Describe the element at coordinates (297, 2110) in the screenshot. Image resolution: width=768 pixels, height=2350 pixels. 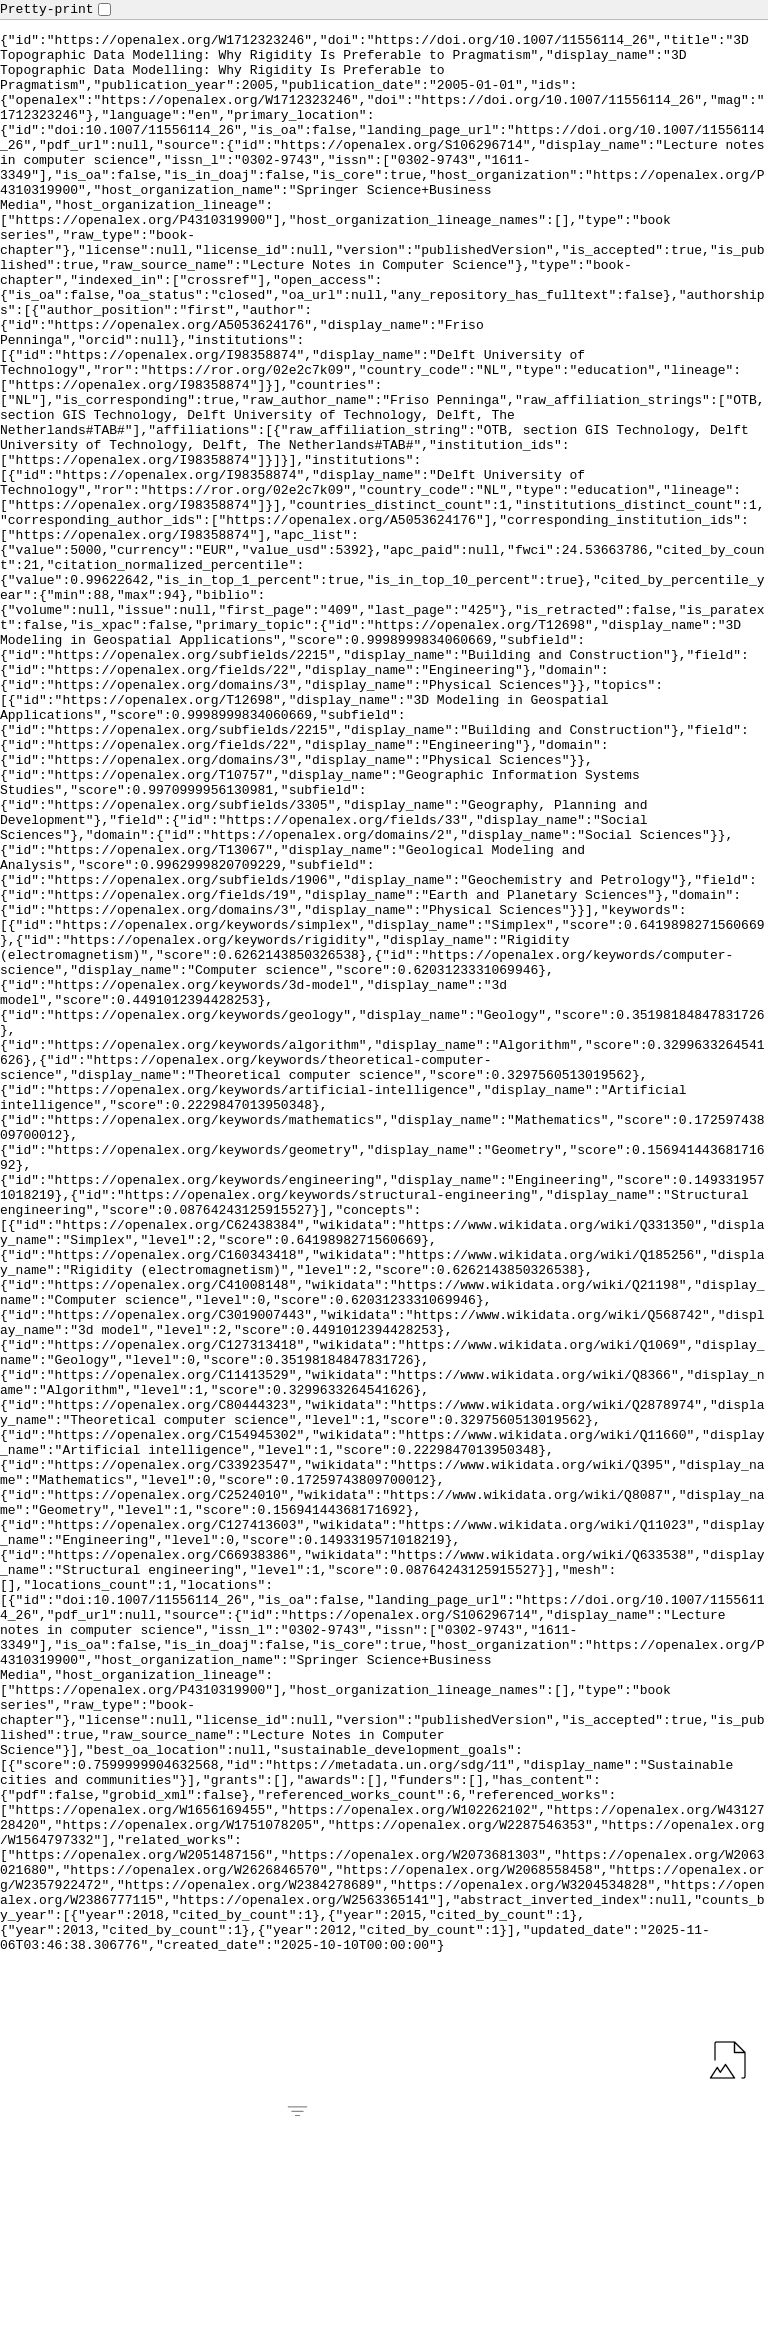
I see `filter or sort content` at that location.